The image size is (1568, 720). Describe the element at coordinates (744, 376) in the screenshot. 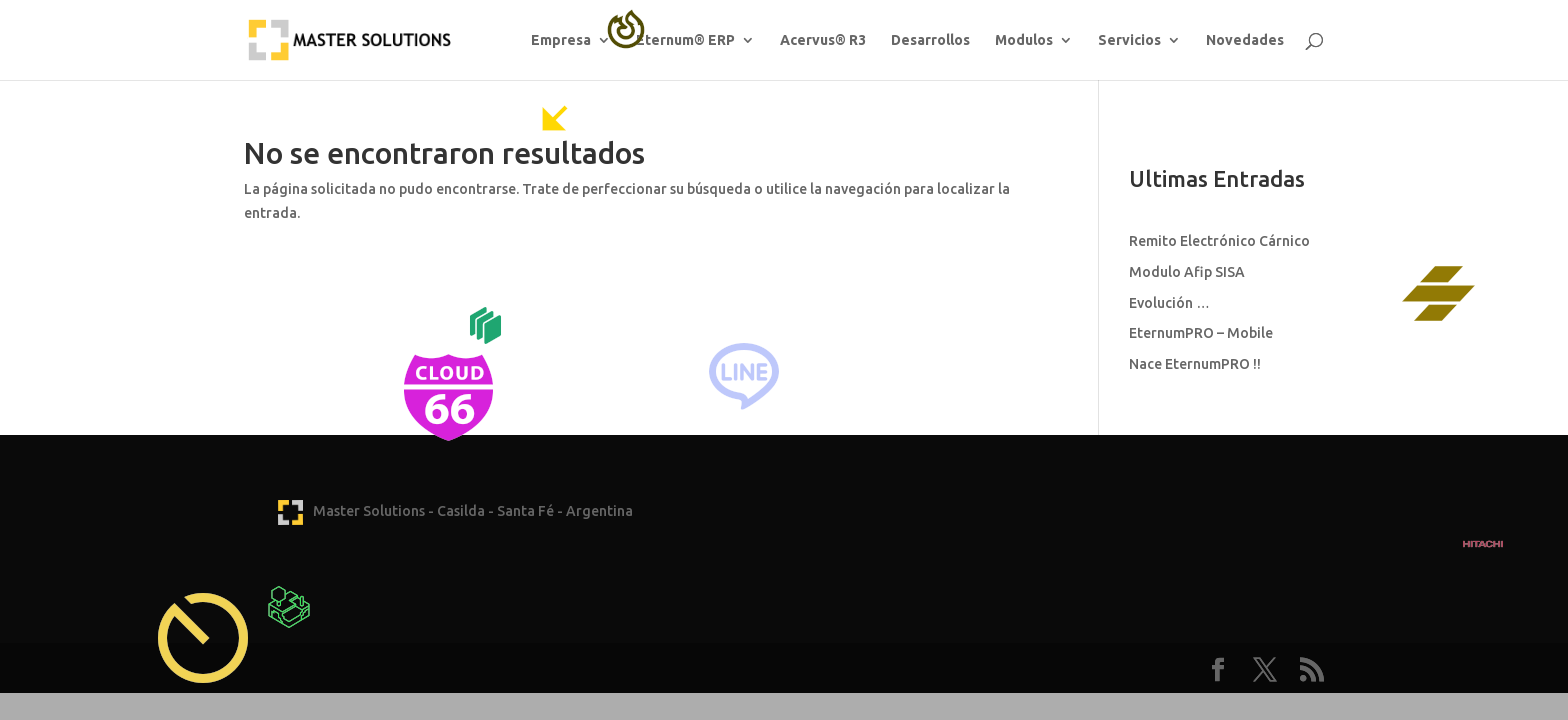

I see `open the LINE messaging app` at that location.